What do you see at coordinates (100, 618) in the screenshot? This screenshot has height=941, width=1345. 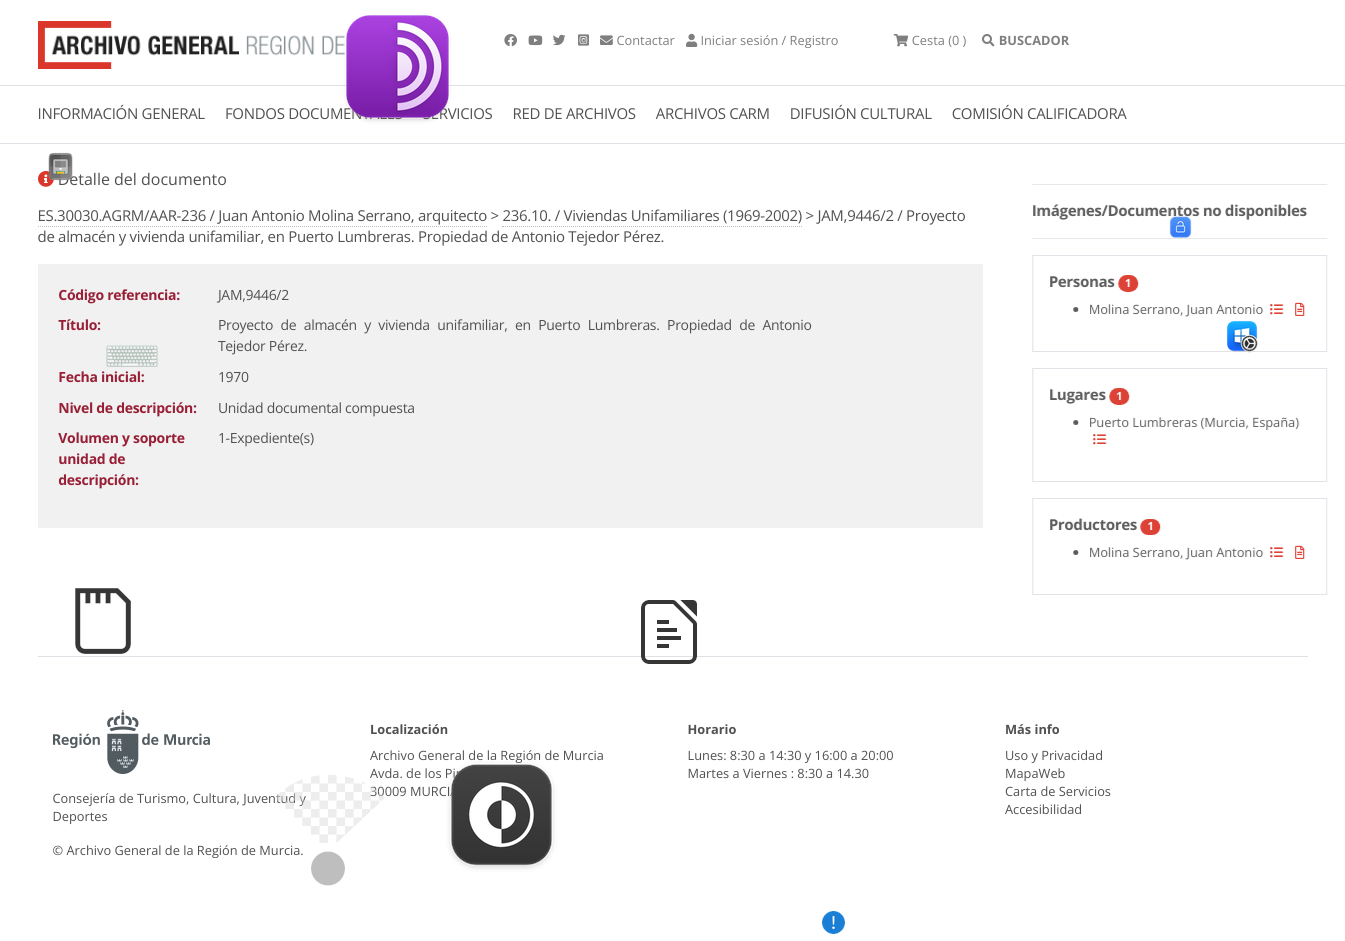 I see `access removable storage device` at bounding box center [100, 618].